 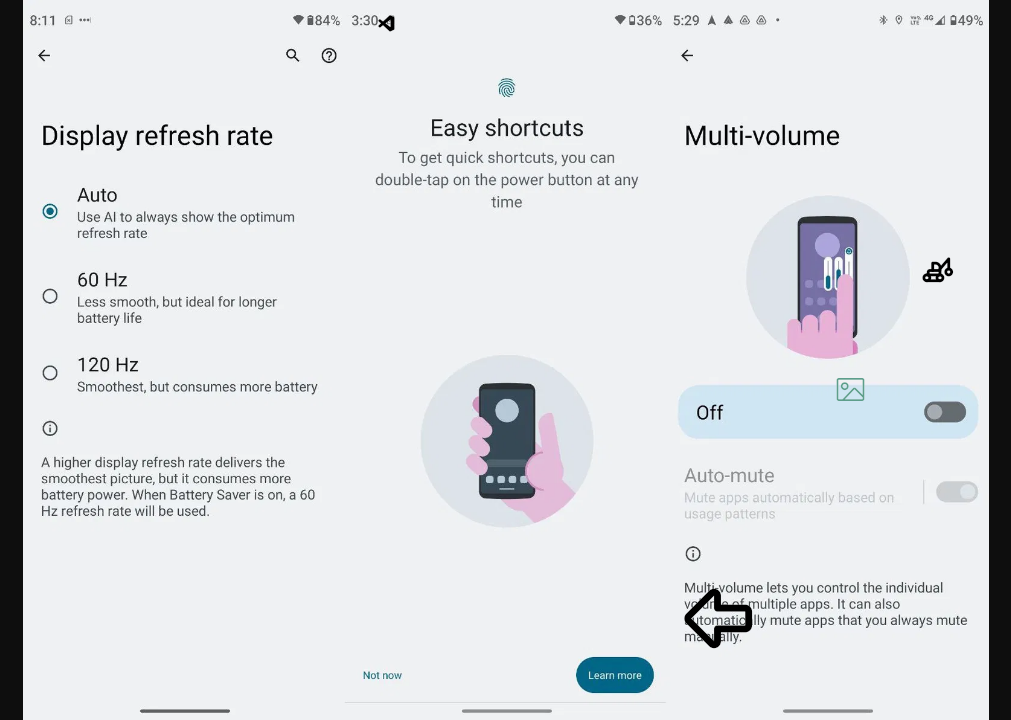 What do you see at coordinates (717, 618) in the screenshot?
I see `go back to the previous screen` at bounding box center [717, 618].